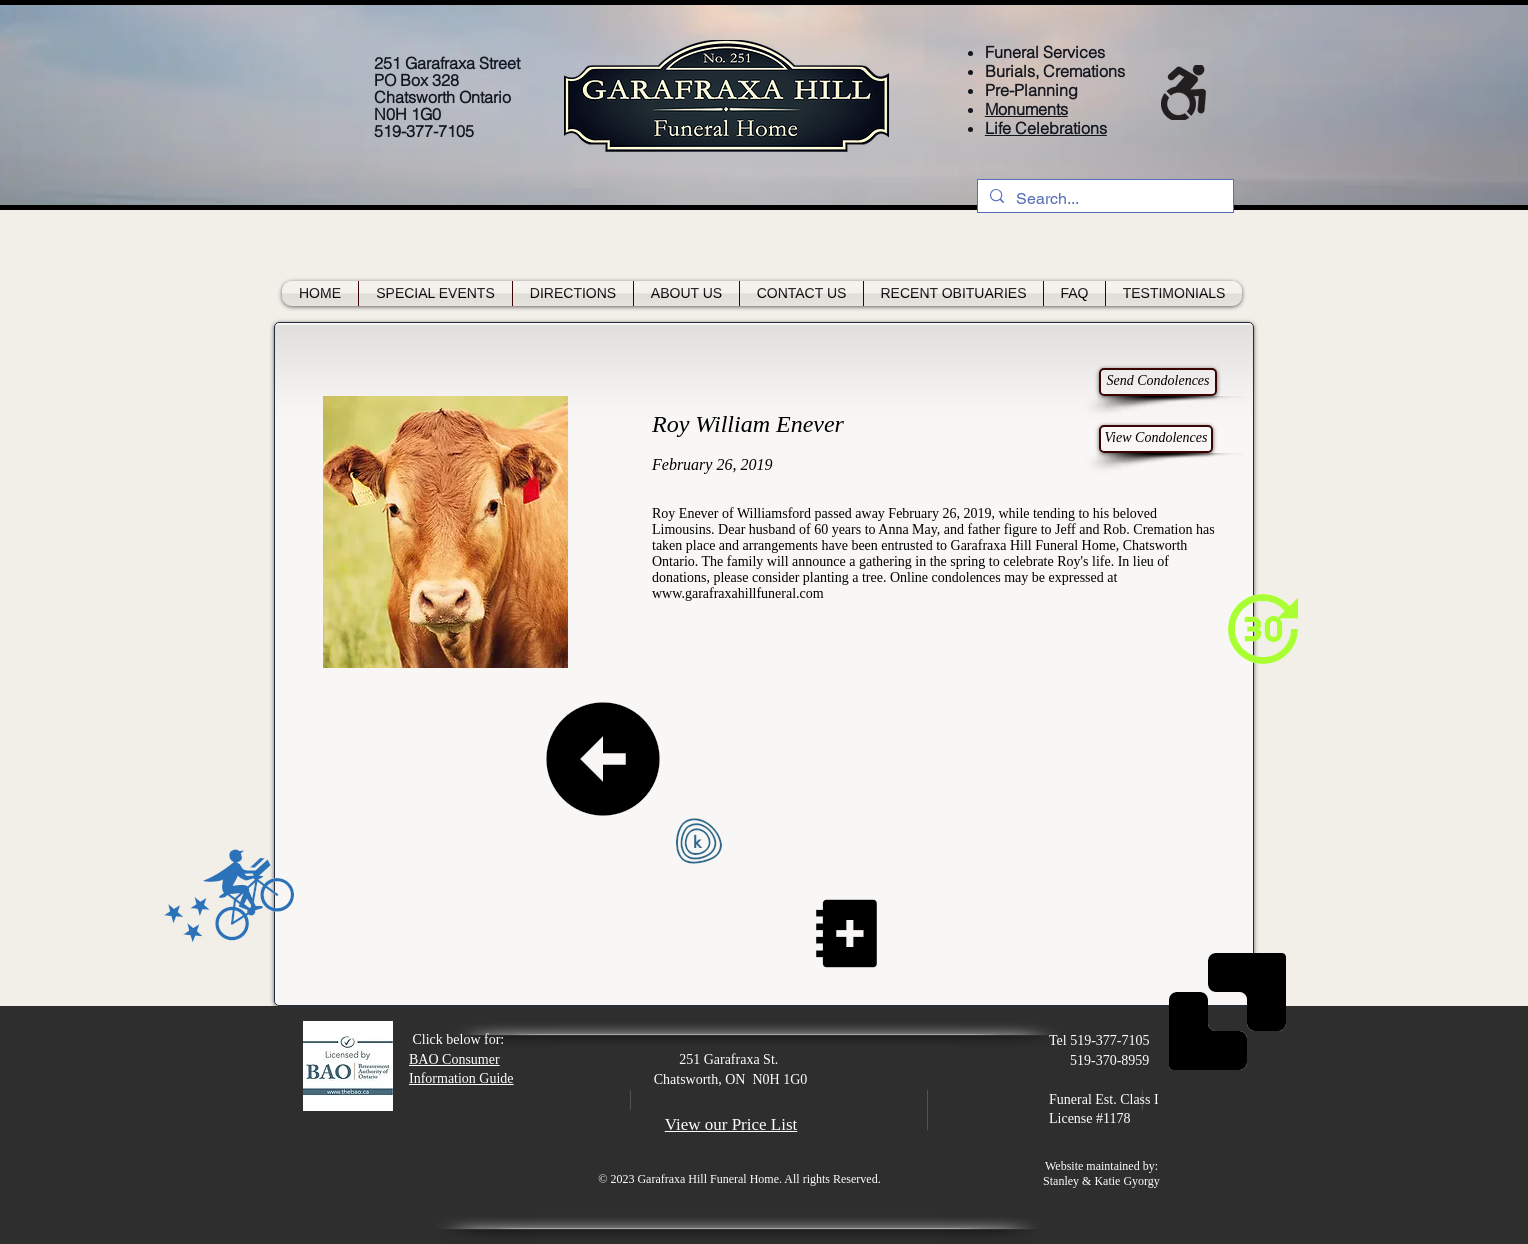 The height and width of the screenshot is (1244, 1528). I want to click on access your health records, so click(846, 933).